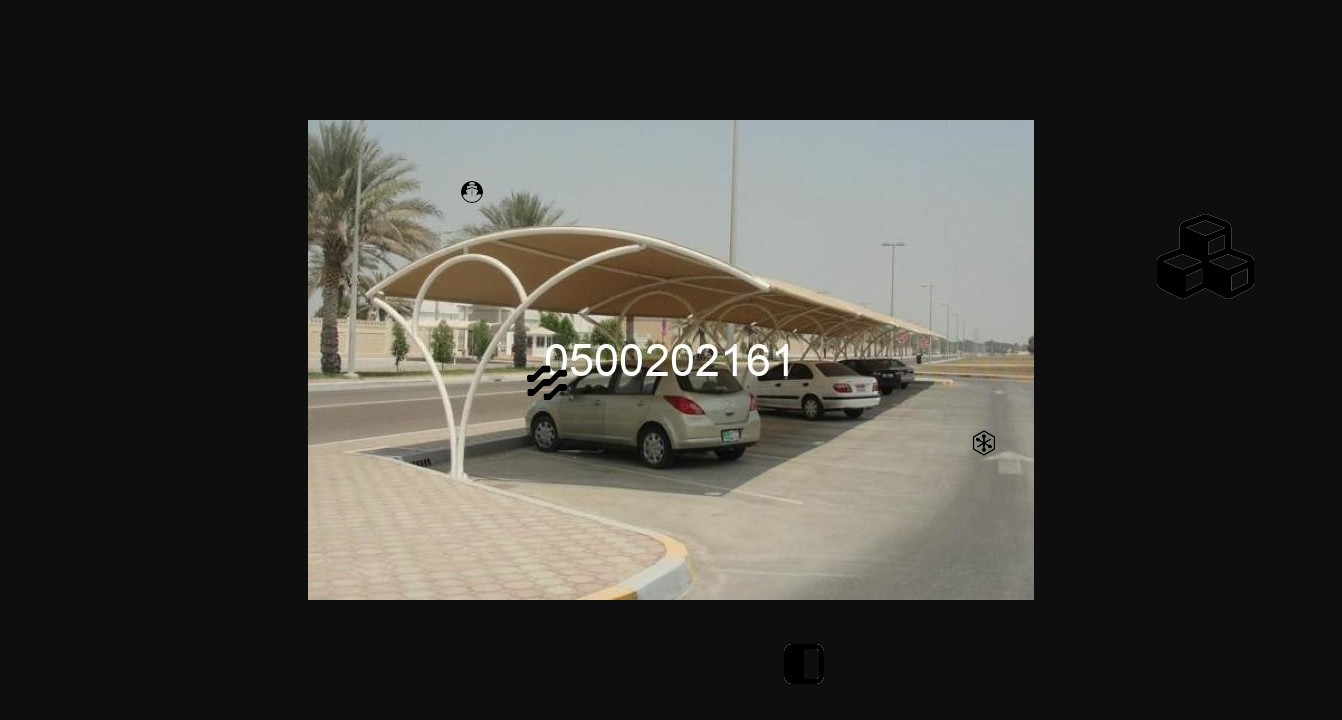  I want to click on shields.io logo - a service for generating status badges, so click(804, 664).